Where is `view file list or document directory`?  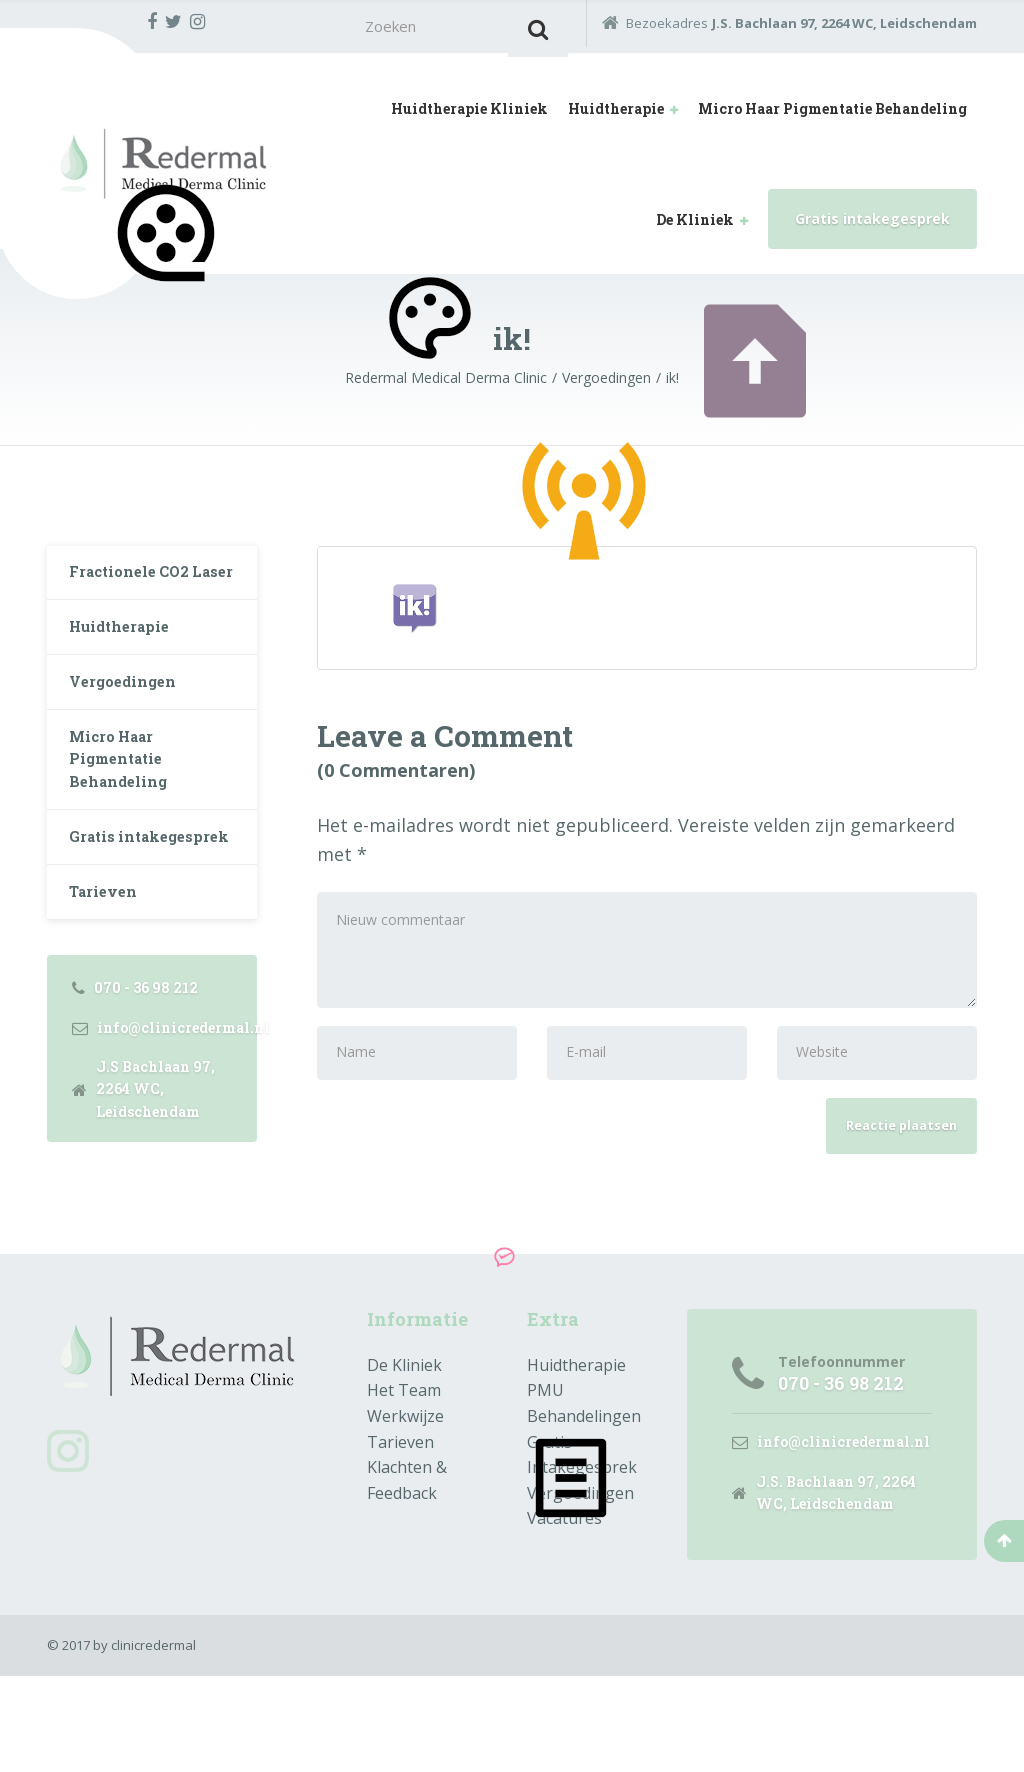 view file list or document directory is located at coordinates (571, 1478).